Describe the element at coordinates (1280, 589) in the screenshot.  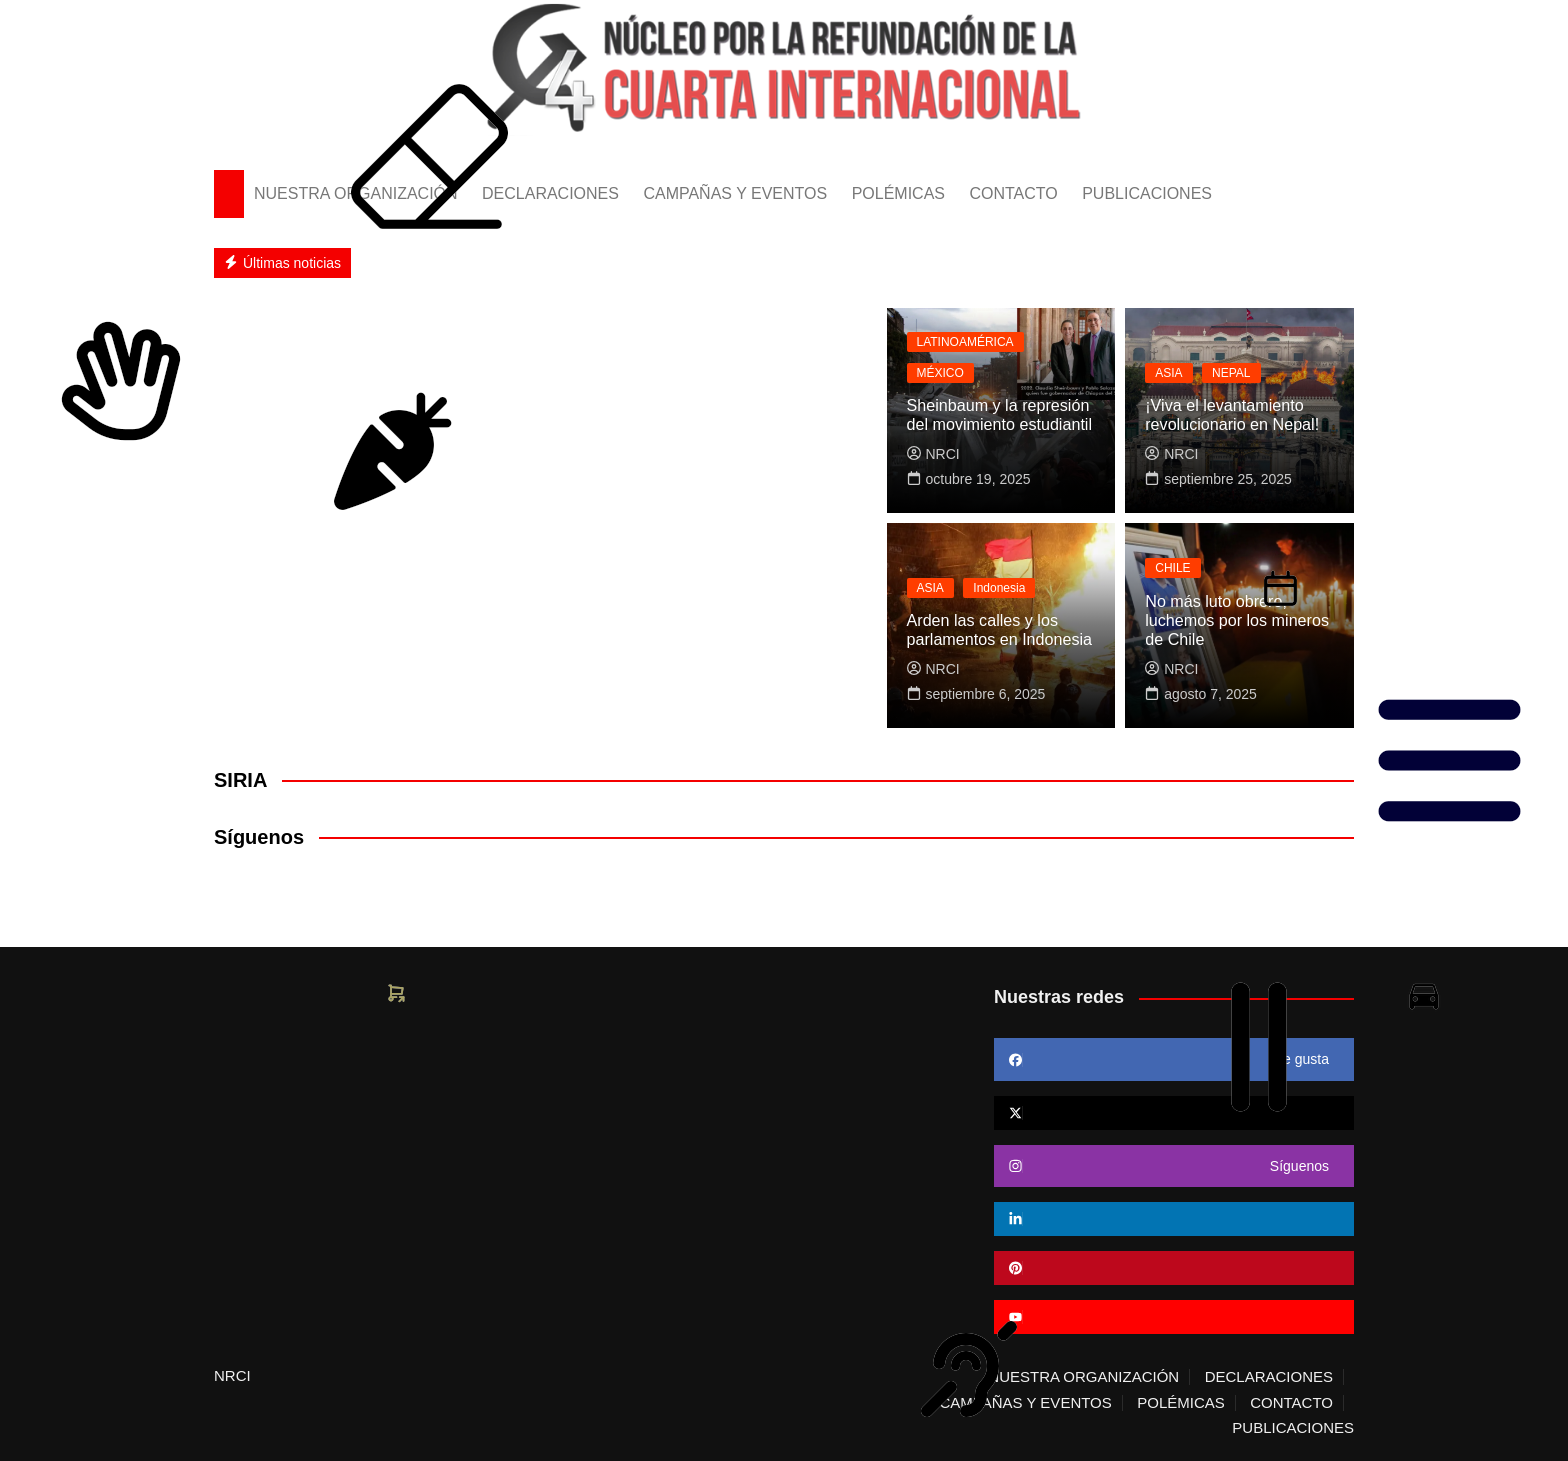
I see `view calendar or schedule` at that location.